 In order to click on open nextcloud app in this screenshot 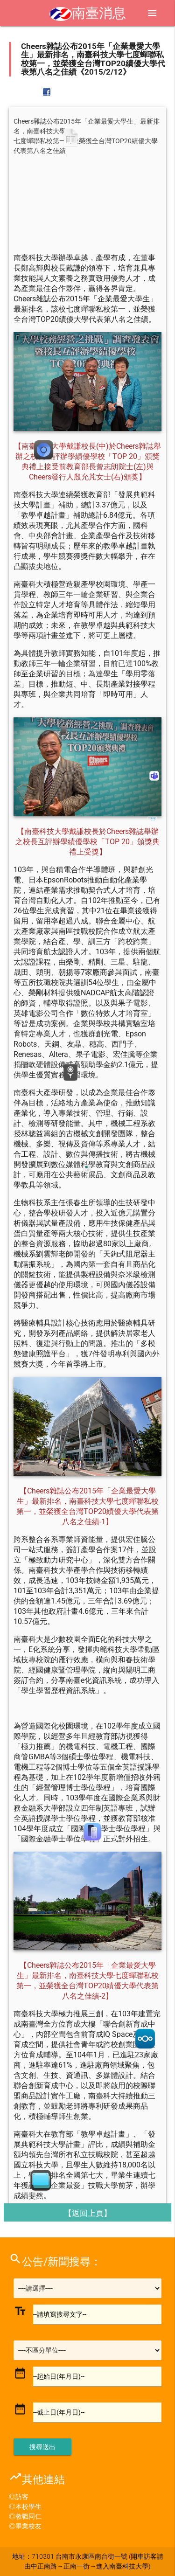, I will do `click(145, 2039)`.